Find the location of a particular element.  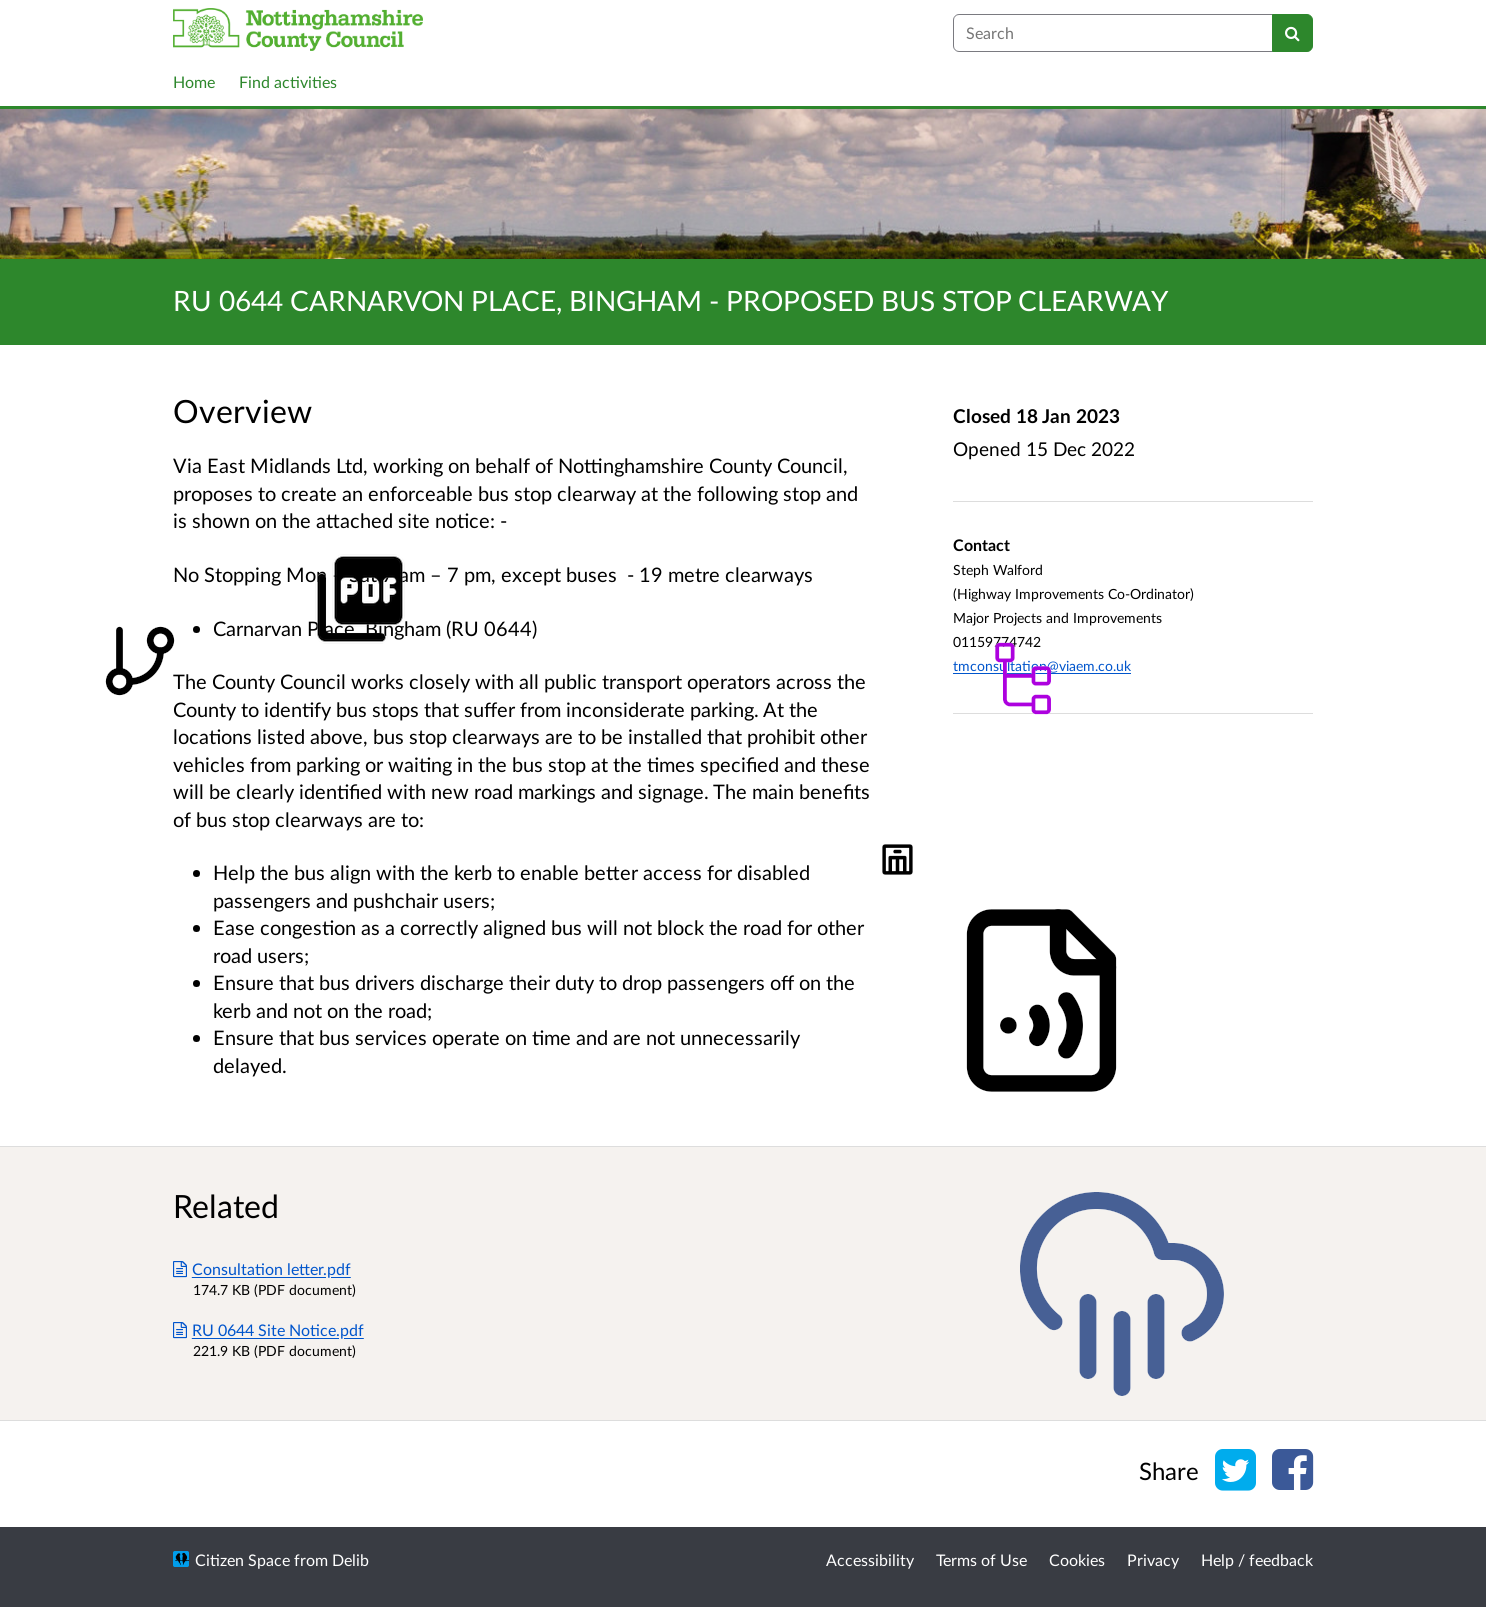

indicates elevator access or location is located at coordinates (897, 859).